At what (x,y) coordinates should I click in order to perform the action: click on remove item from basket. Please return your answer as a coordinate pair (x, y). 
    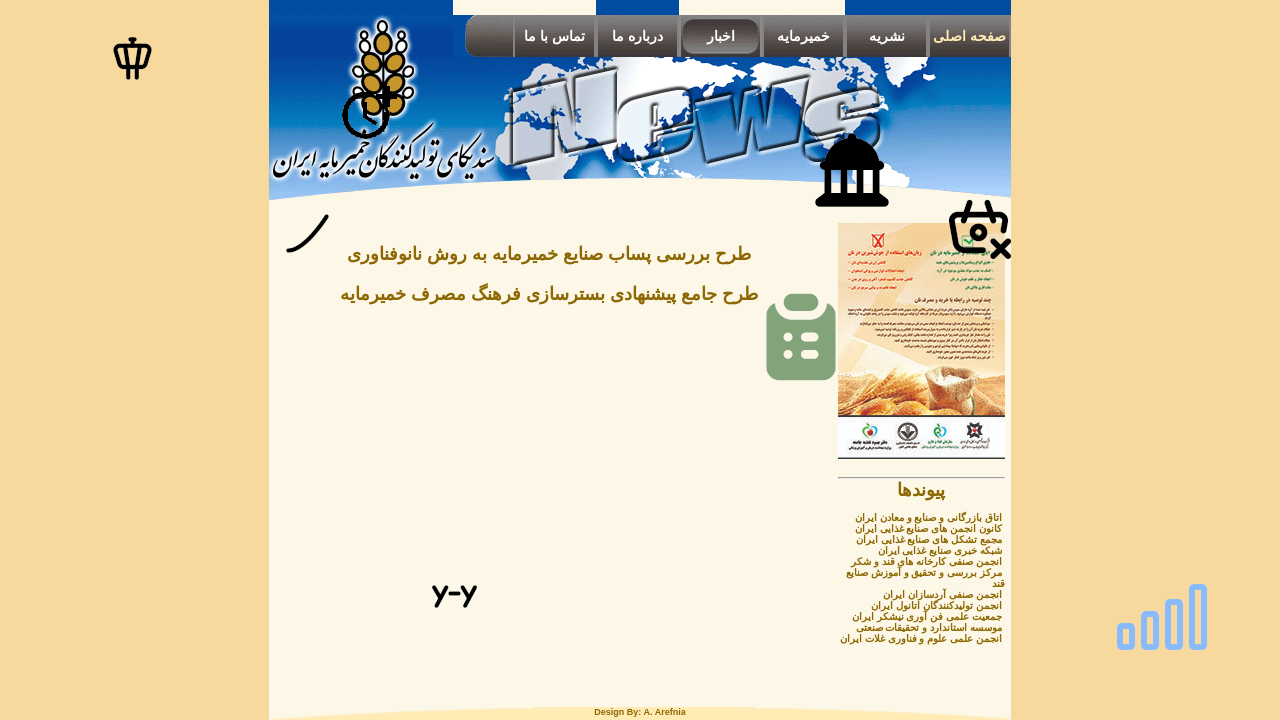
    Looking at the image, I should click on (978, 226).